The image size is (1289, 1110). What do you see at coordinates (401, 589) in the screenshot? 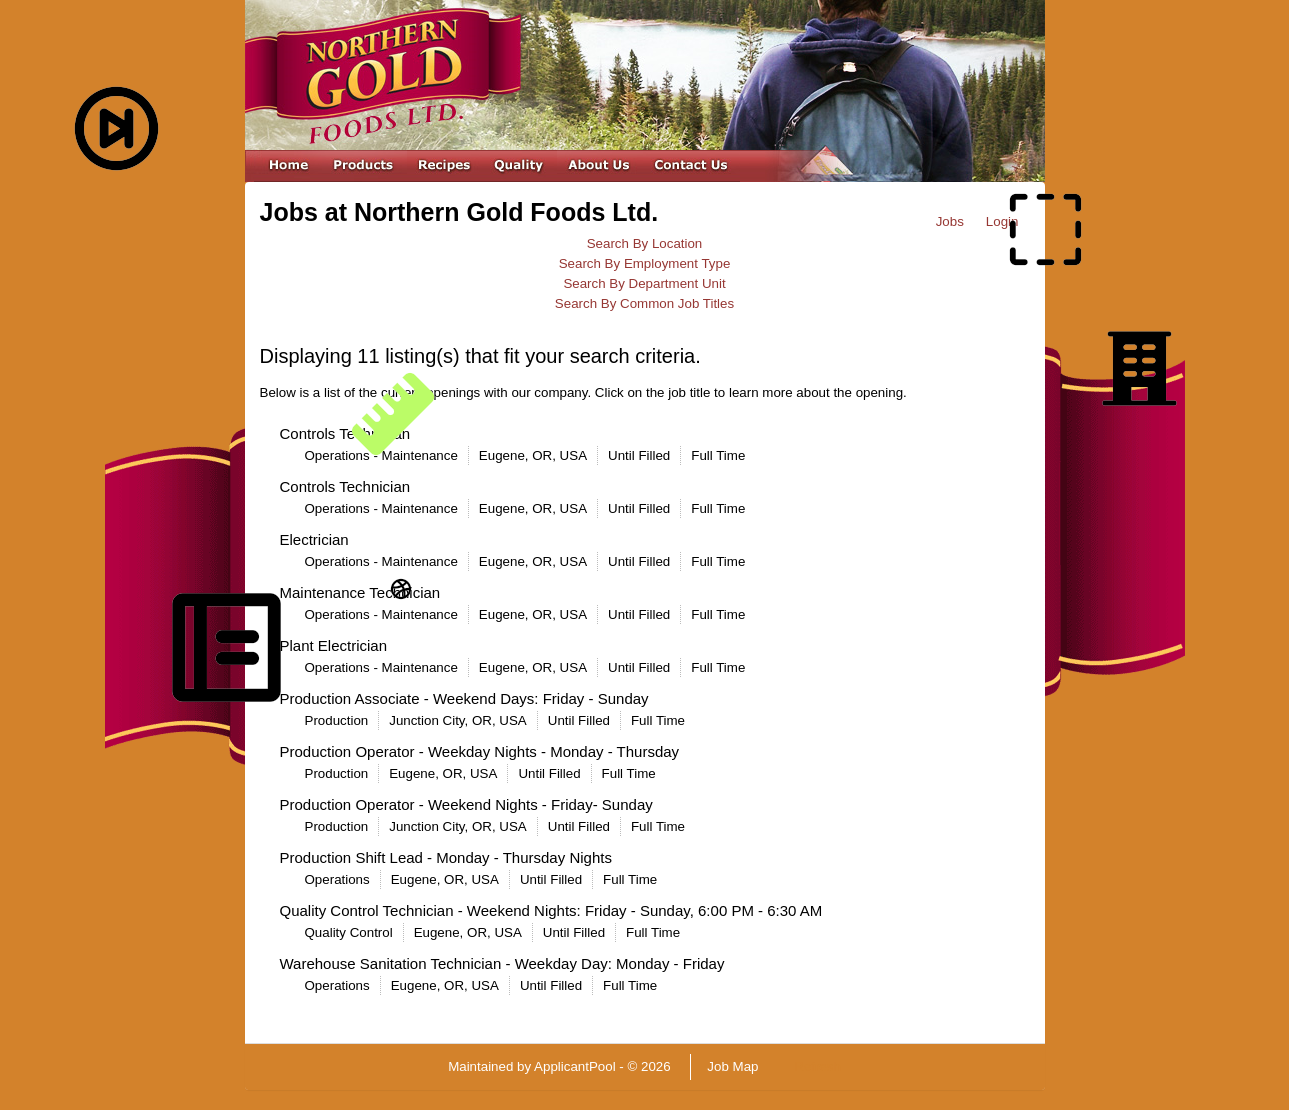
I see `view dribbble profile or portfolio` at bounding box center [401, 589].